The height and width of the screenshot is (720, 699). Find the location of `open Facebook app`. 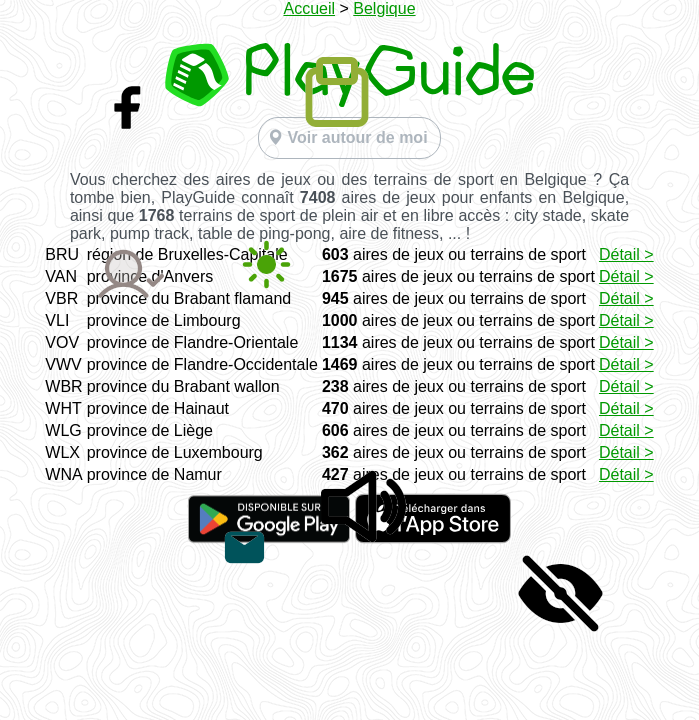

open Facebook app is located at coordinates (128, 107).